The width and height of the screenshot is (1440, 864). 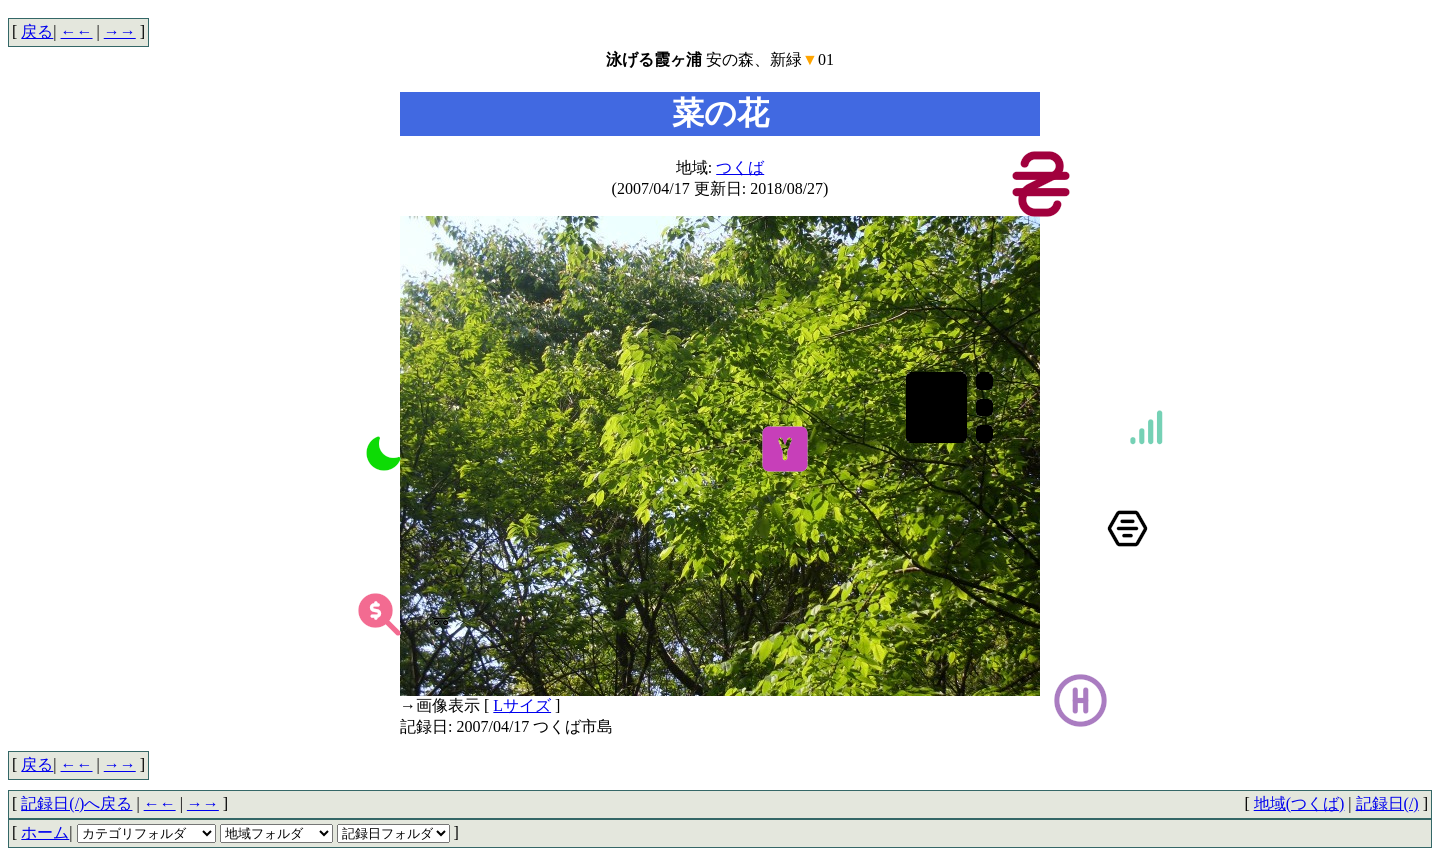 I want to click on toggle sidebar panel visibility, so click(x=949, y=407).